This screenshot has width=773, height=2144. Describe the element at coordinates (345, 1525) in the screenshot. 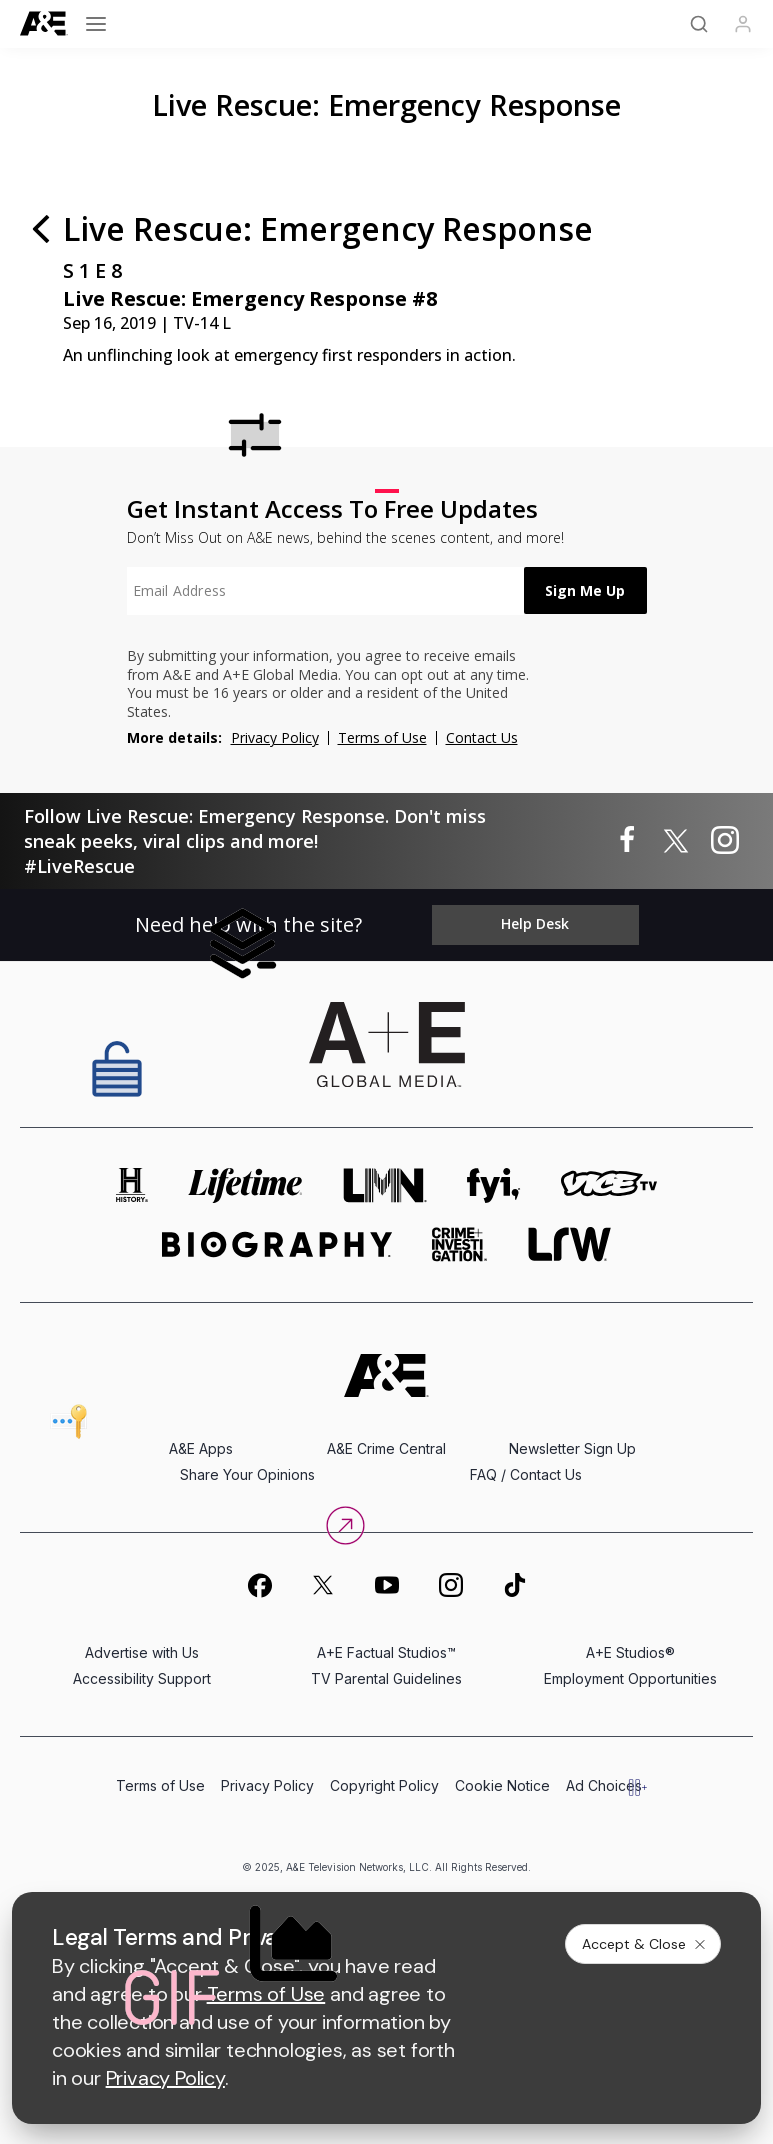

I see `open link in new tab or window` at that location.